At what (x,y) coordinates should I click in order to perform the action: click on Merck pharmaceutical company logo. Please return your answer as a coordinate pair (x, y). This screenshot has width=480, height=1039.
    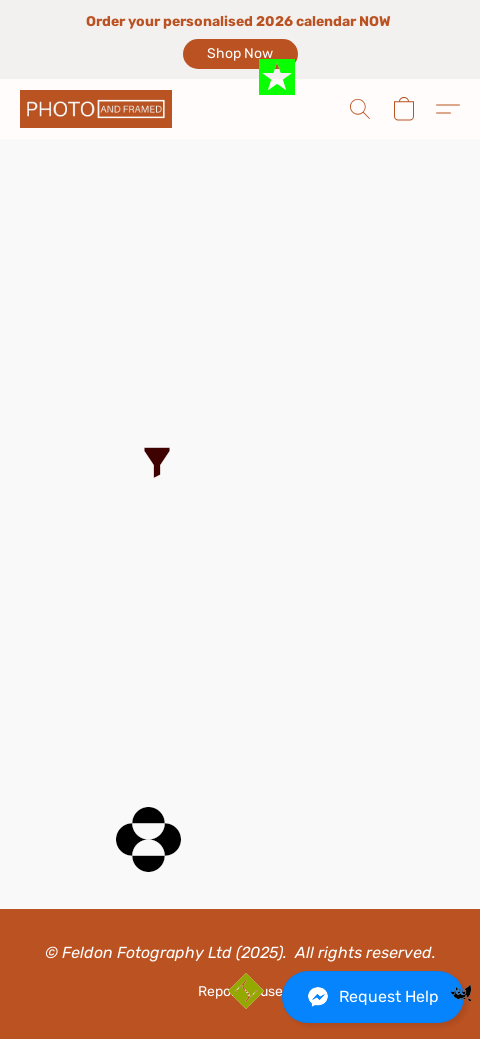
    Looking at the image, I should click on (148, 839).